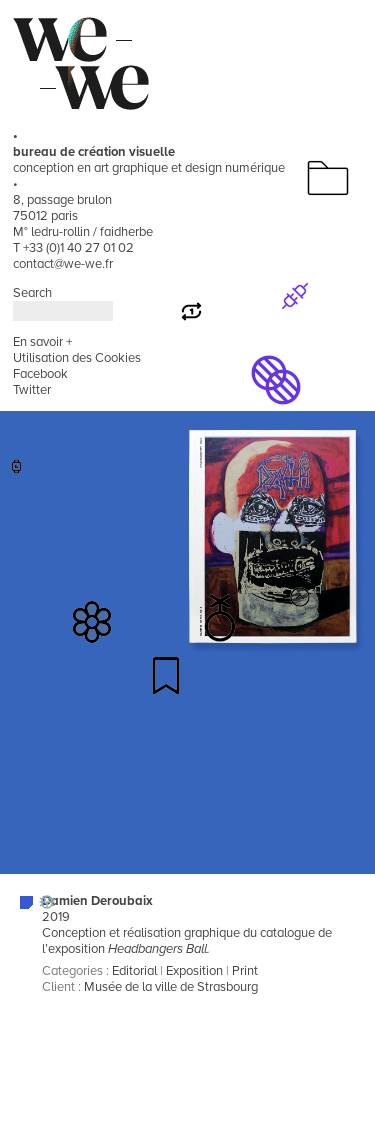 This screenshot has height=1145, width=375. I want to click on connect or pair devices, so click(295, 296).